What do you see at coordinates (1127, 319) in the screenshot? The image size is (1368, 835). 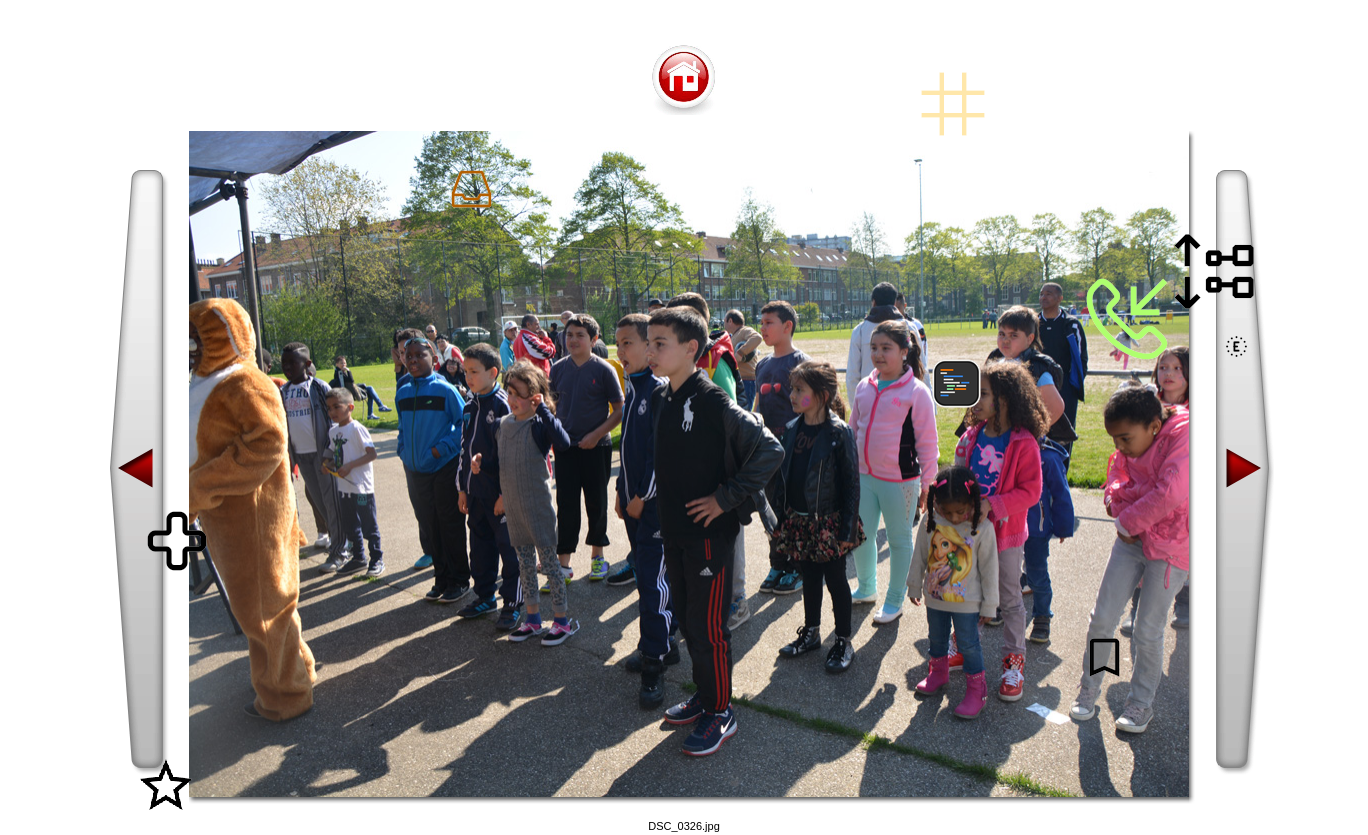 I see `indicates an incoming call` at bounding box center [1127, 319].